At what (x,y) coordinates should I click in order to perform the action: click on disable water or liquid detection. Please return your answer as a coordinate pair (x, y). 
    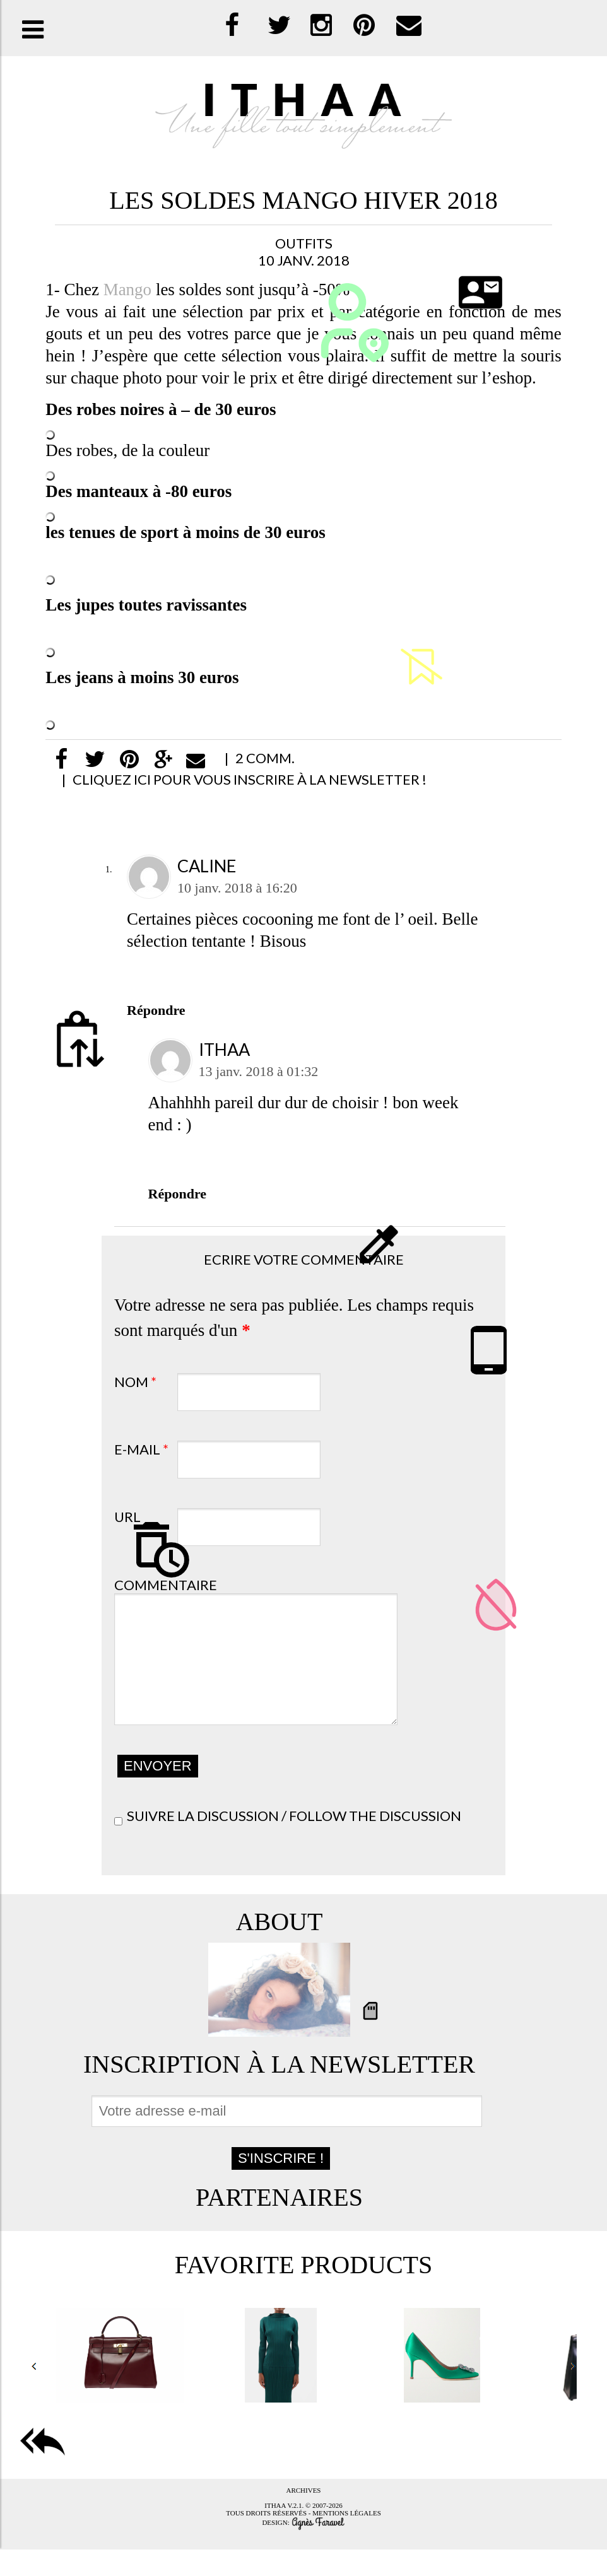
    Looking at the image, I should click on (496, 1607).